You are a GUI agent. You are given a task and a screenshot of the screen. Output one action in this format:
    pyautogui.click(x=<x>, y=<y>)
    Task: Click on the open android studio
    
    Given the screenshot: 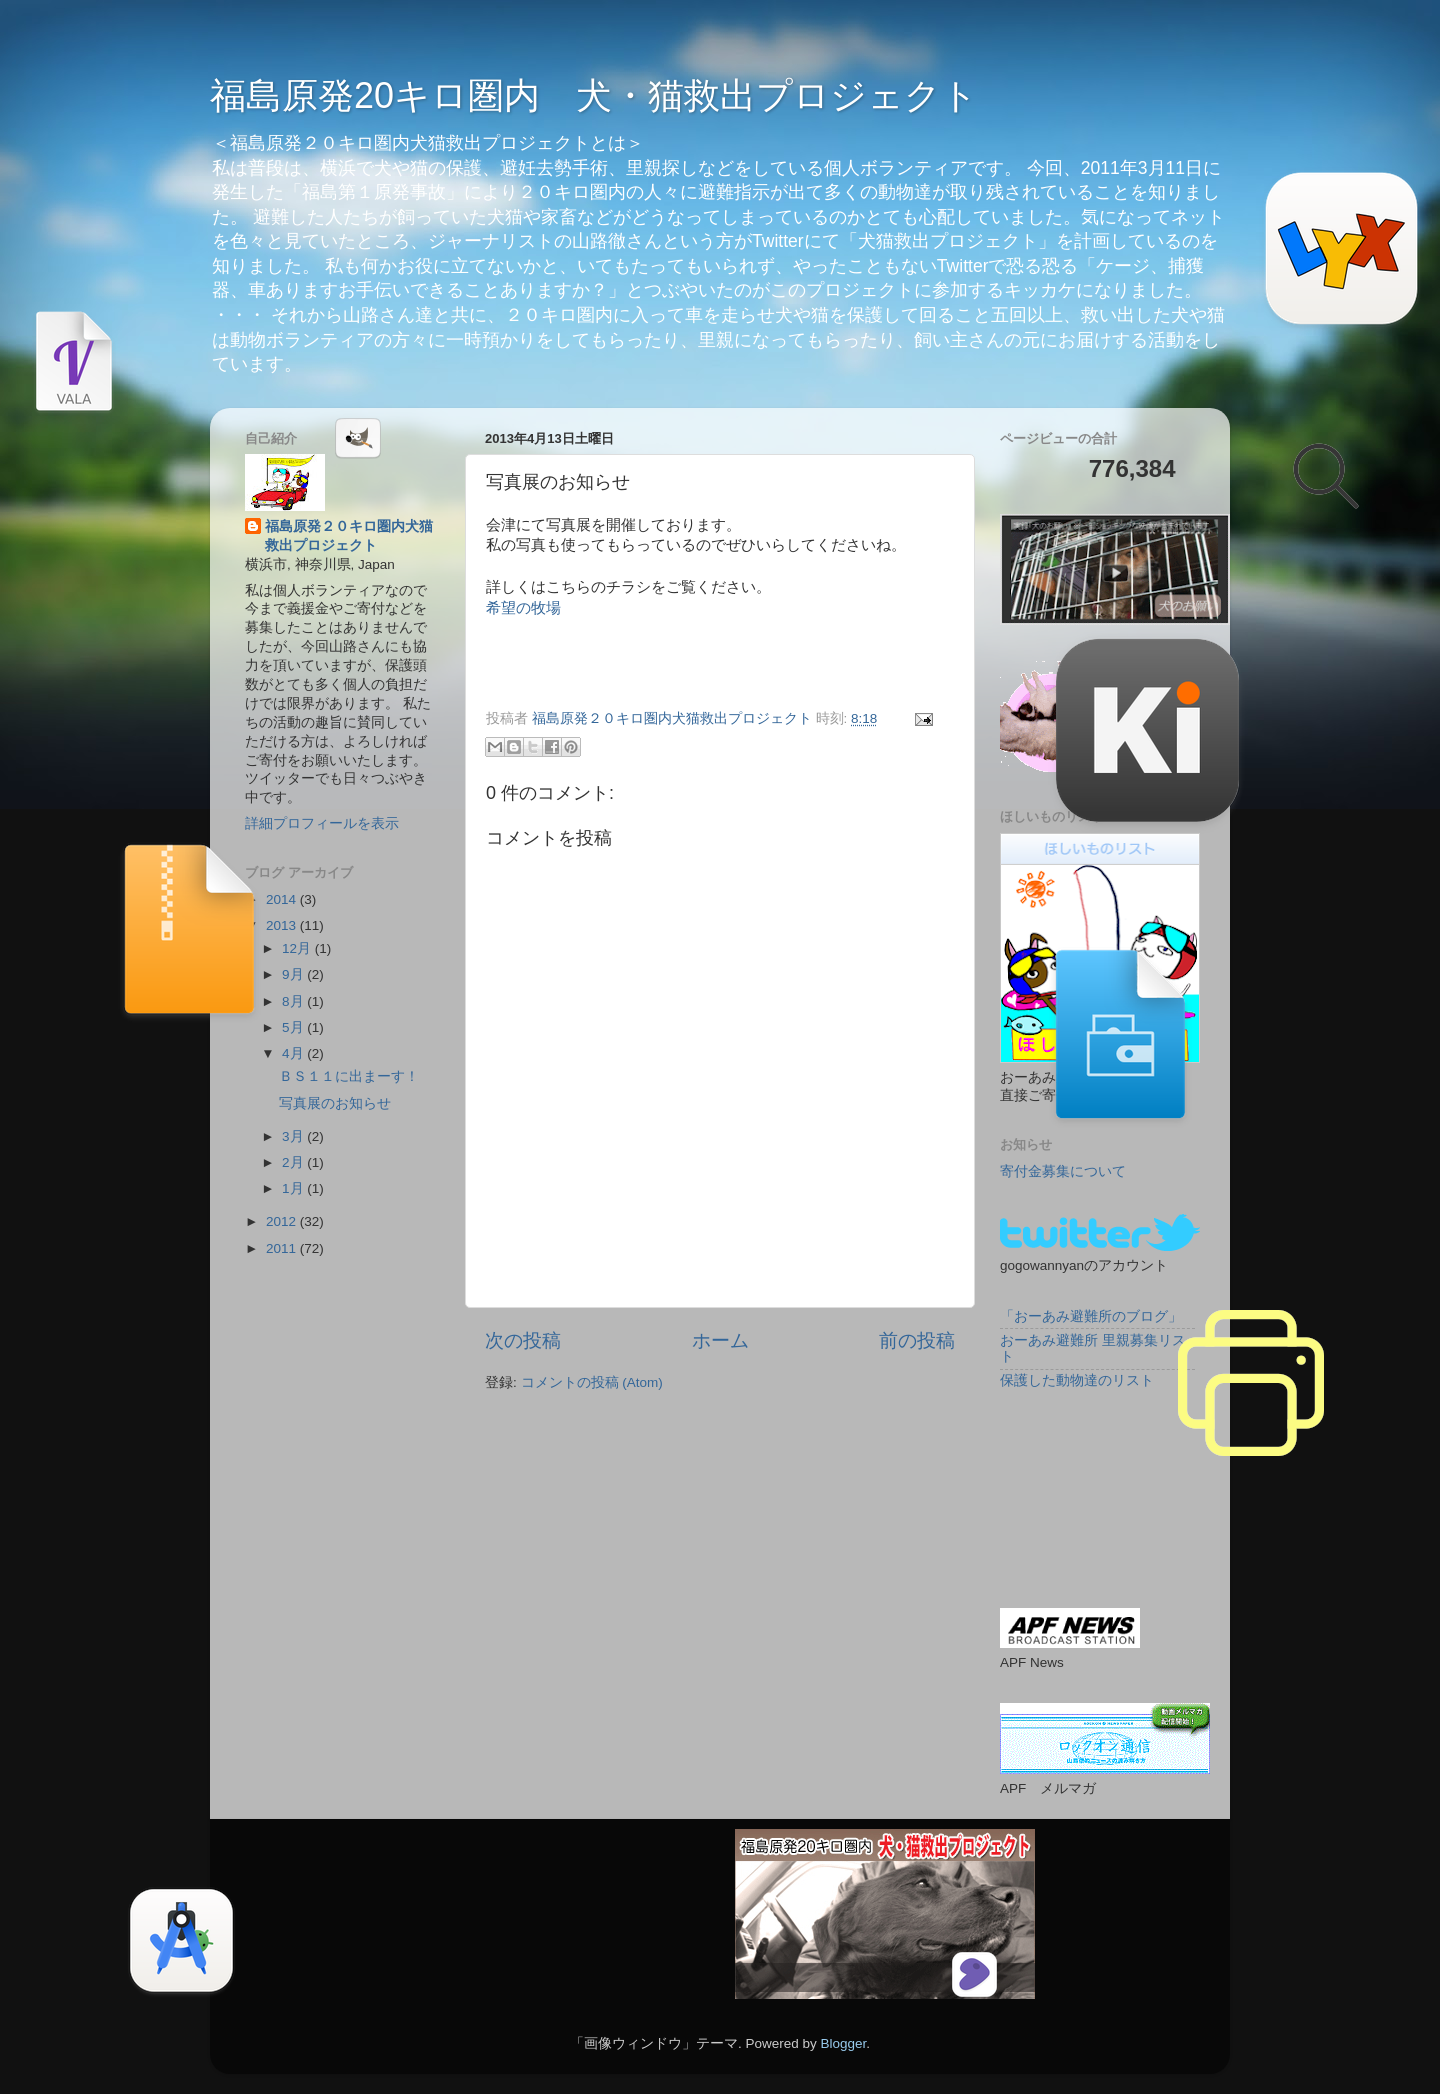 What is the action you would take?
    pyautogui.click(x=181, y=1940)
    